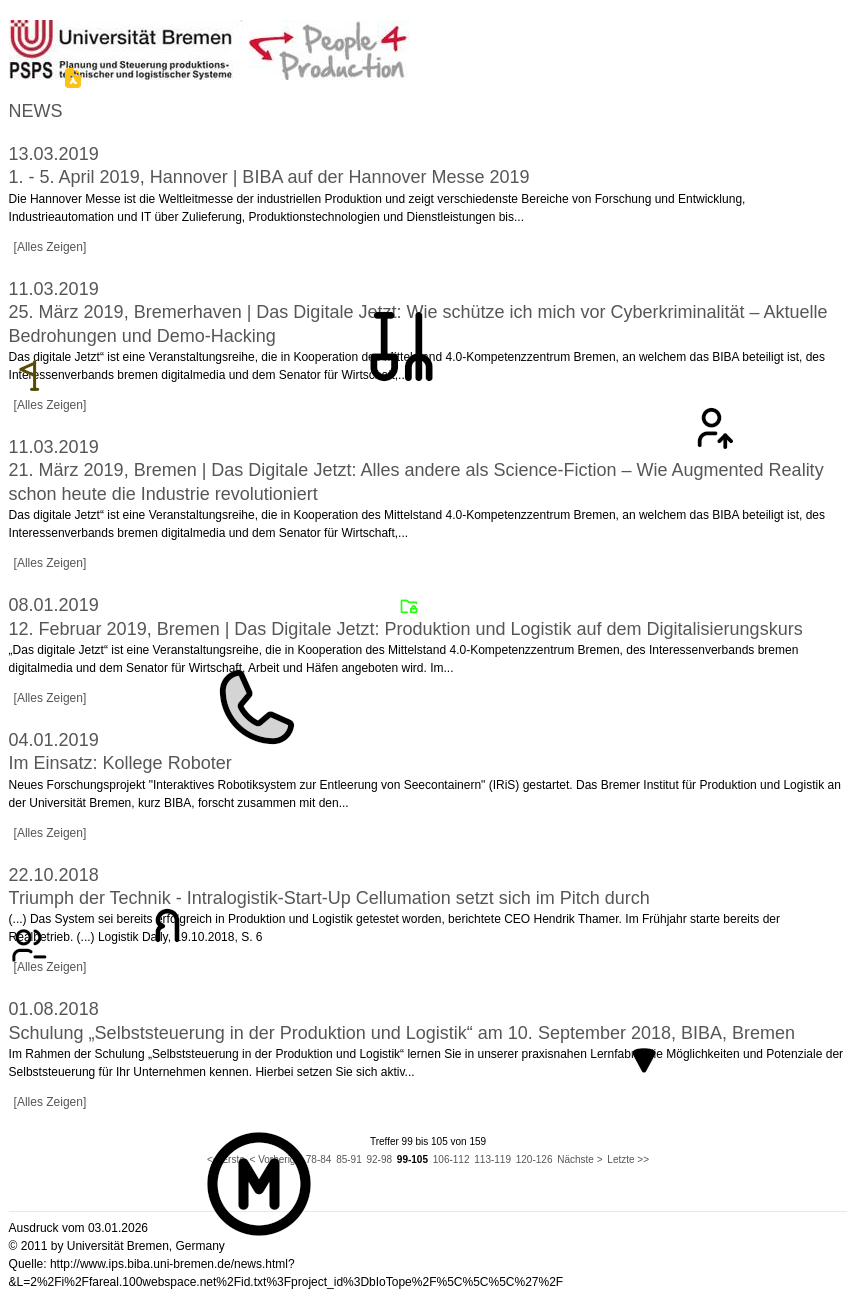 This screenshot has height=1291, width=856. Describe the element at coordinates (644, 1061) in the screenshot. I see `filter or sort content` at that location.